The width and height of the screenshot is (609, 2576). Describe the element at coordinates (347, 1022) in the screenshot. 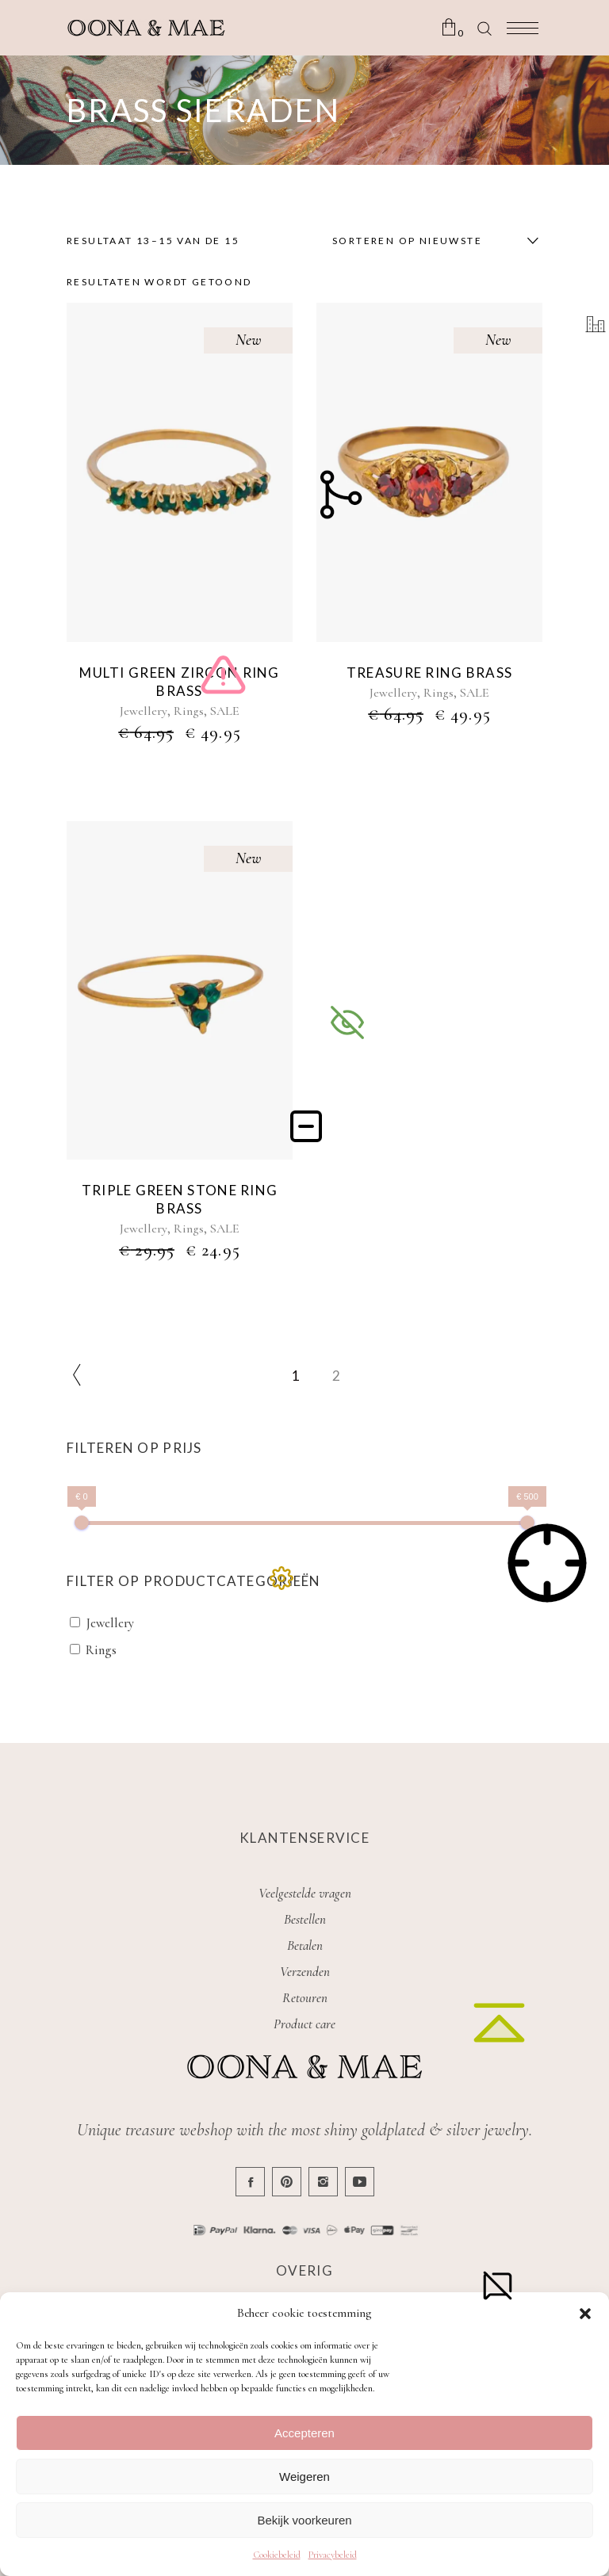

I see `hide password or sensitive content` at that location.